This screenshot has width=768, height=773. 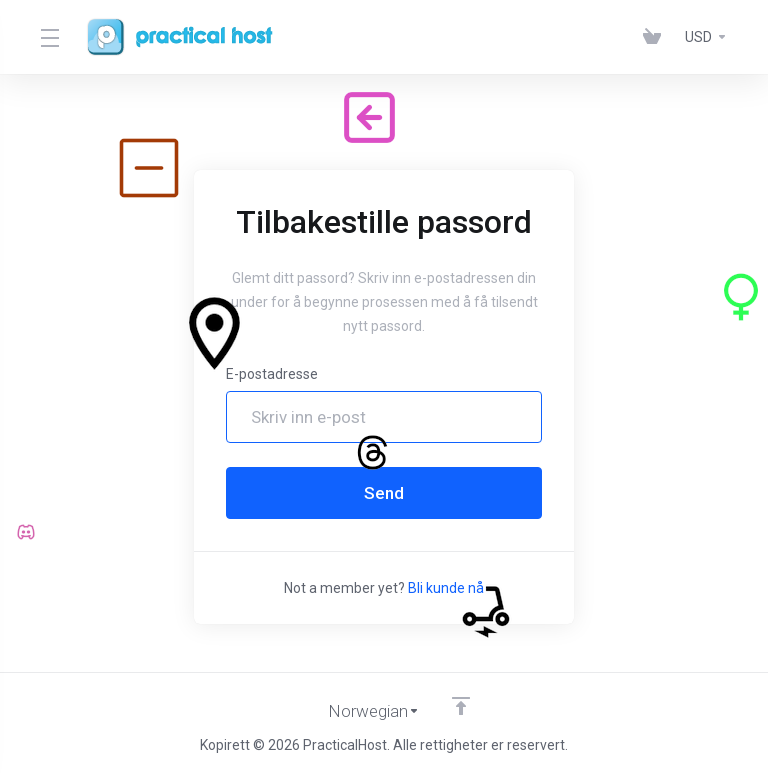 What do you see at coordinates (369, 117) in the screenshot?
I see `go back to the previous screen` at bounding box center [369, 117].